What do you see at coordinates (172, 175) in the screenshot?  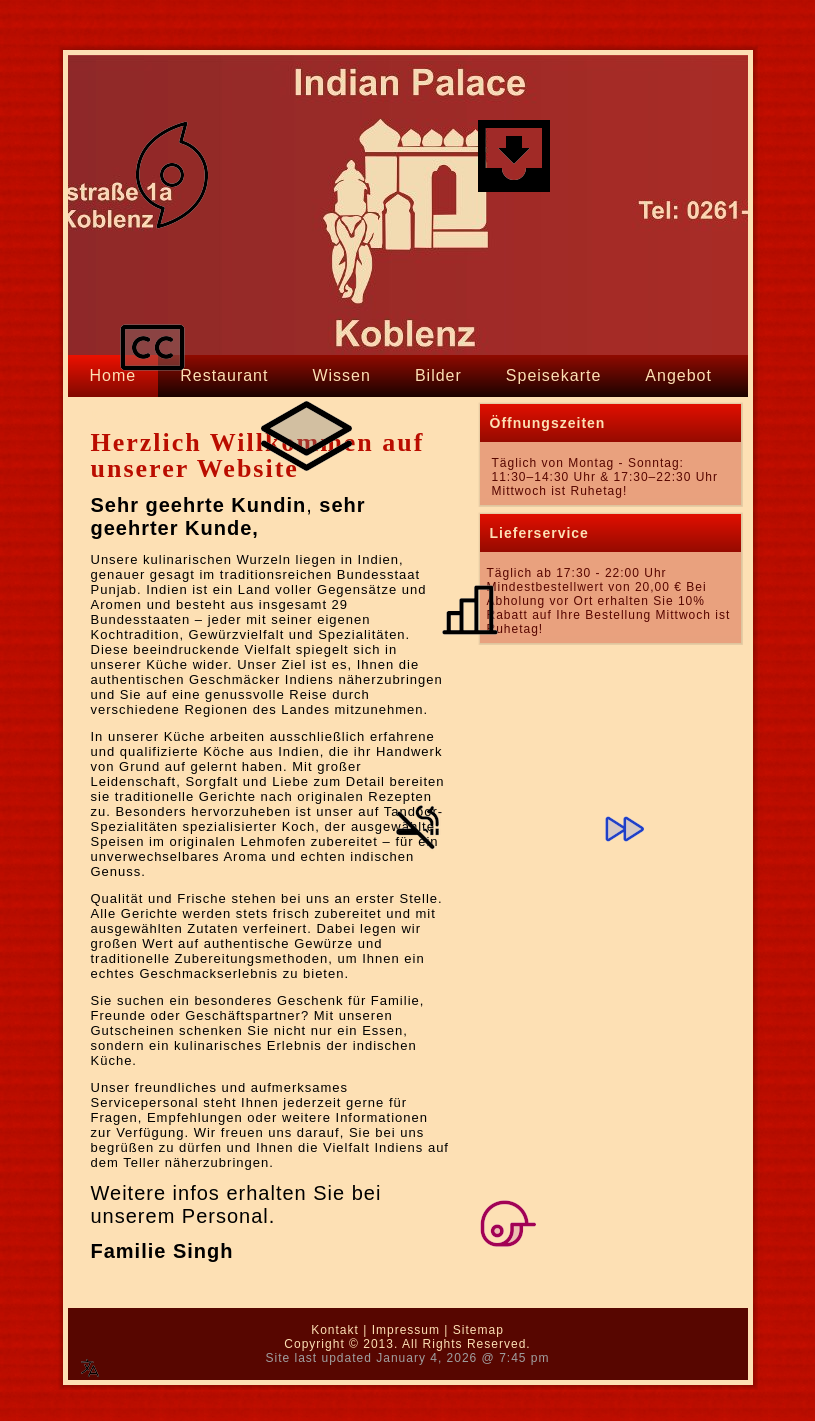 I see `indicates hurricane or tropical storm warning` at bounding box center [172, 175].